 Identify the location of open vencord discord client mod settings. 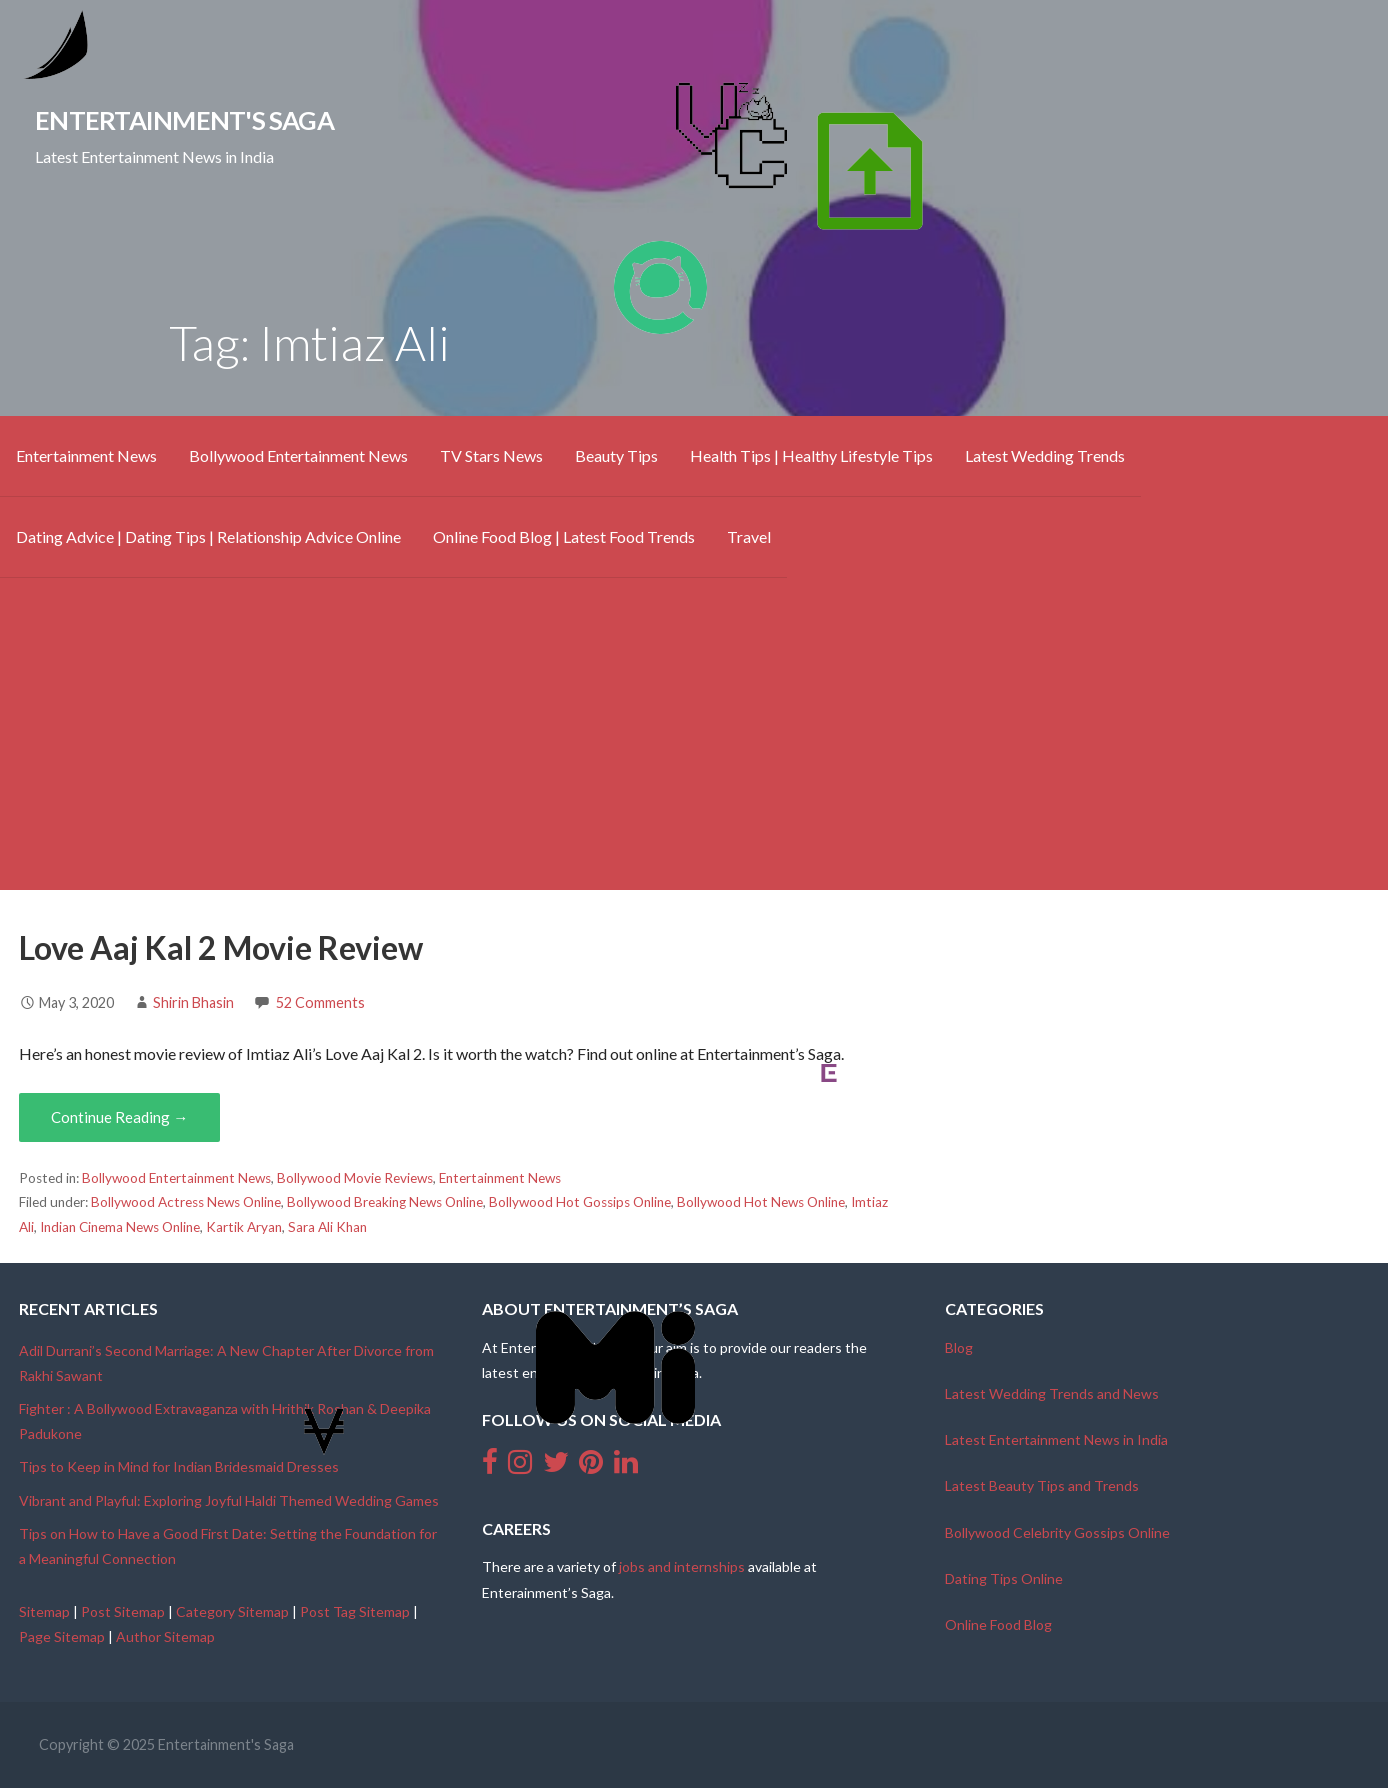
(731, 135).